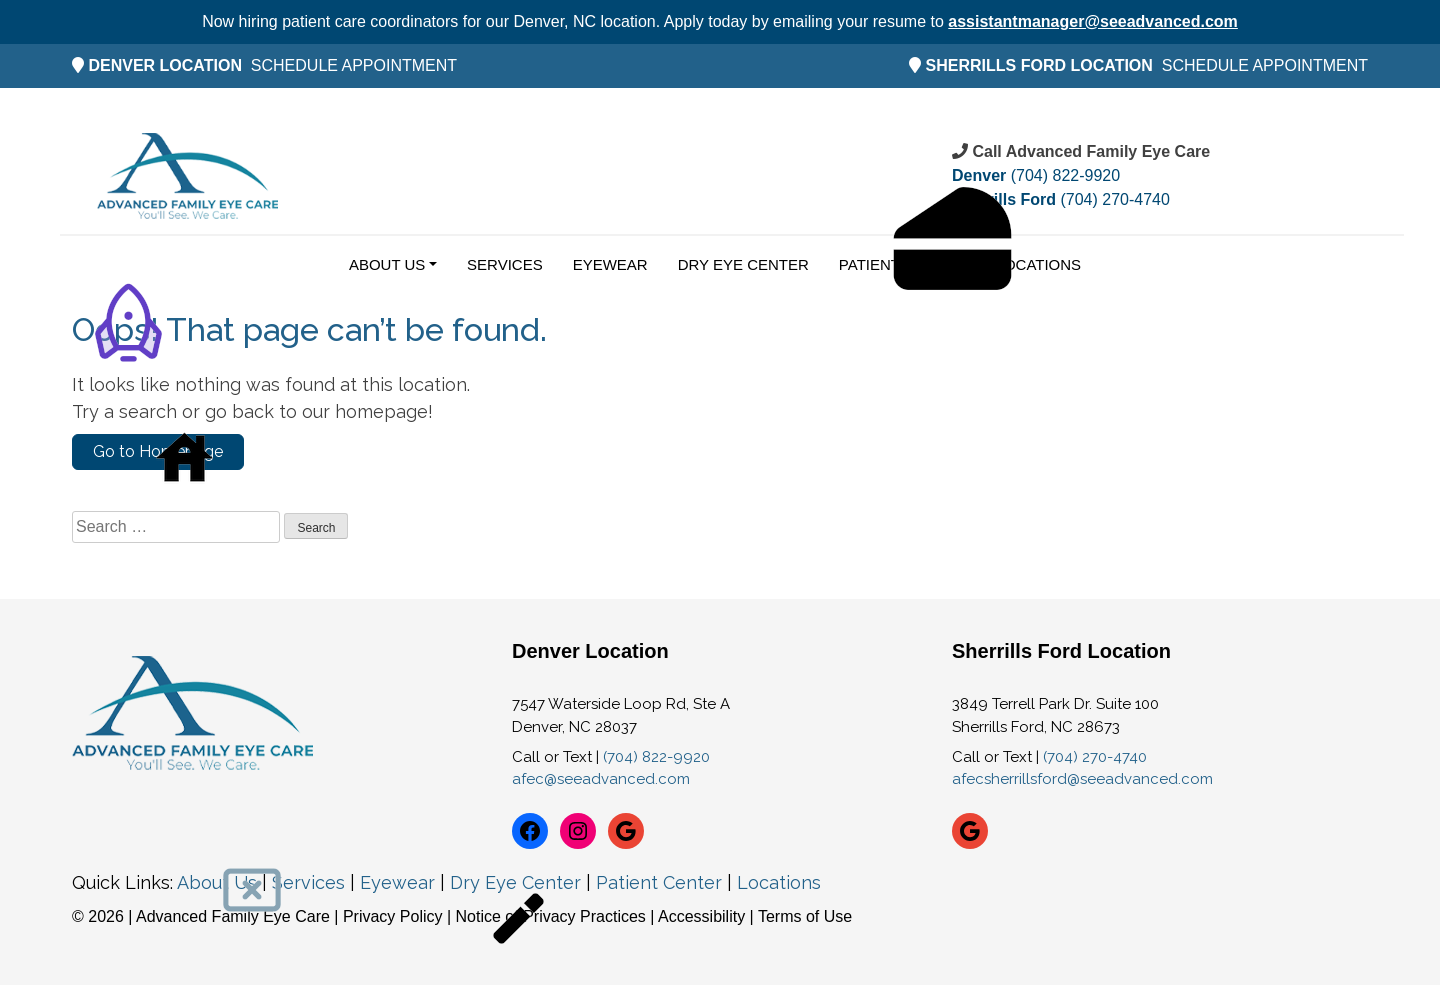 Image resolution: width=1440 pixels, height=985 pixels. What do you see at coordinates (128, 325) in the screenshot?
I see `launch or deploy an application` at bounding box center [128, 325].